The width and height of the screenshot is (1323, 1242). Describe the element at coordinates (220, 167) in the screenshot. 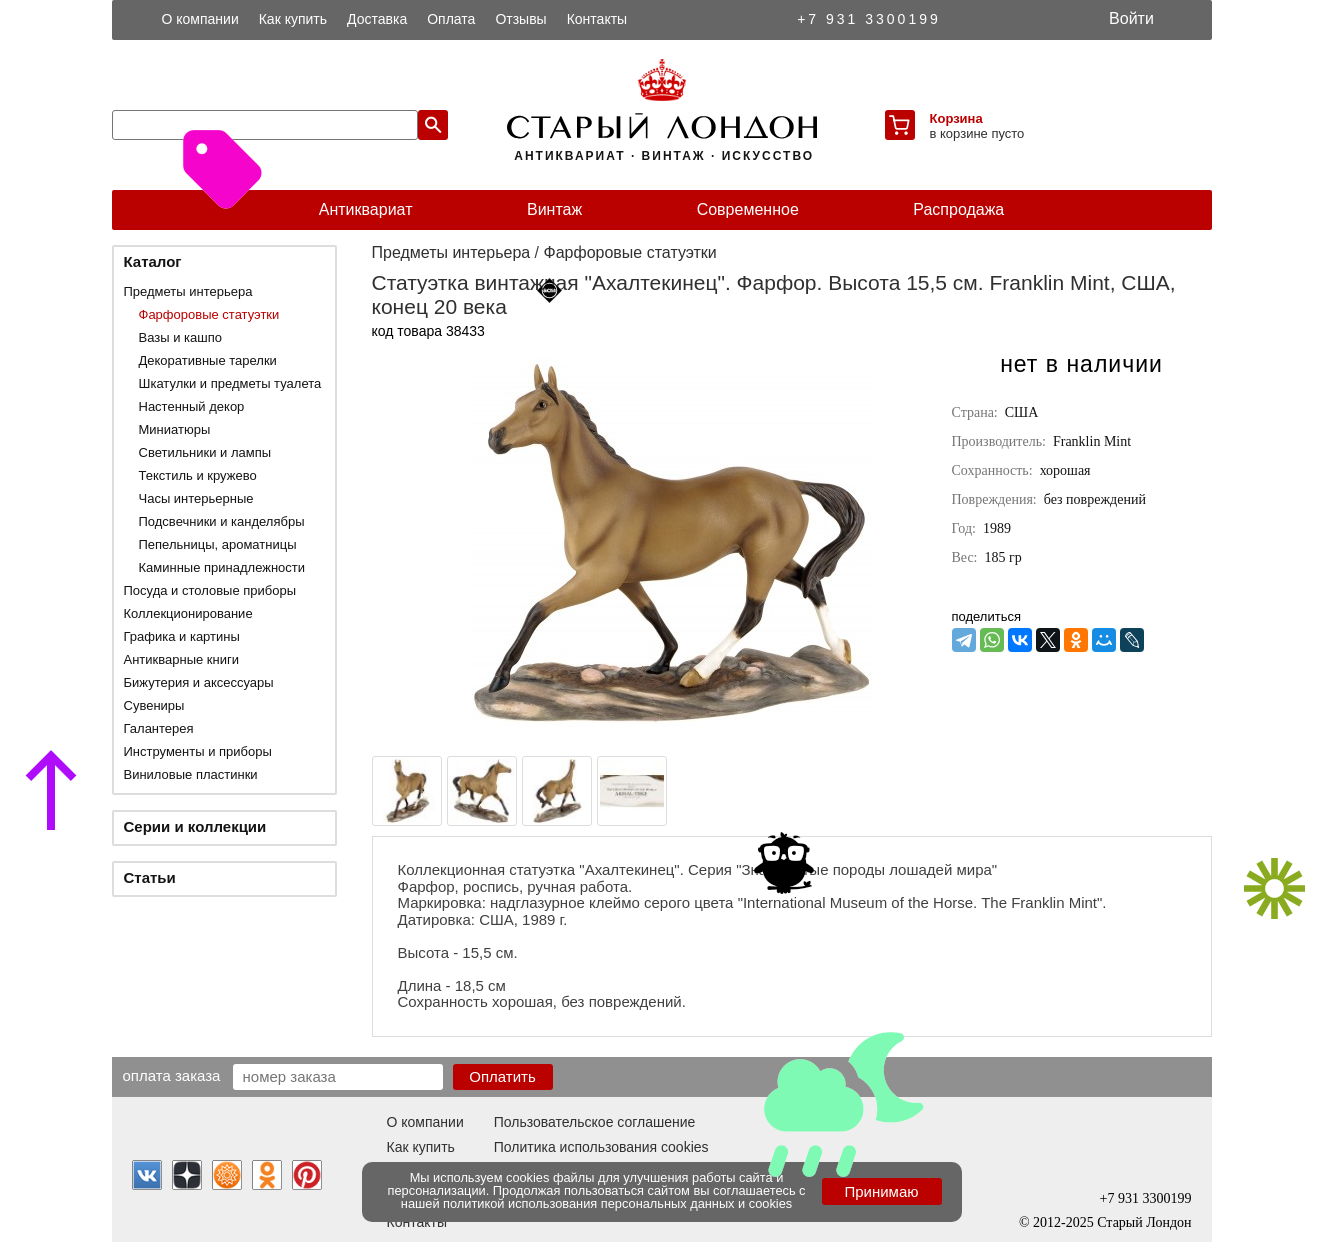

I see `add a tag or label to an item` at that location.